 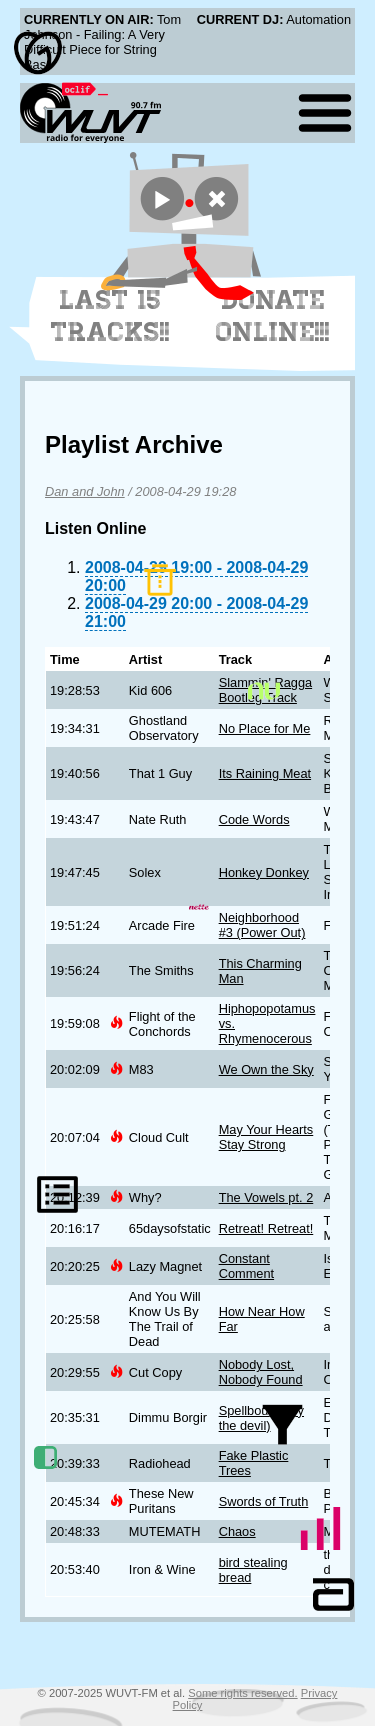 I want to click on oclif command-line framework logo, so click(x=85, y=89).